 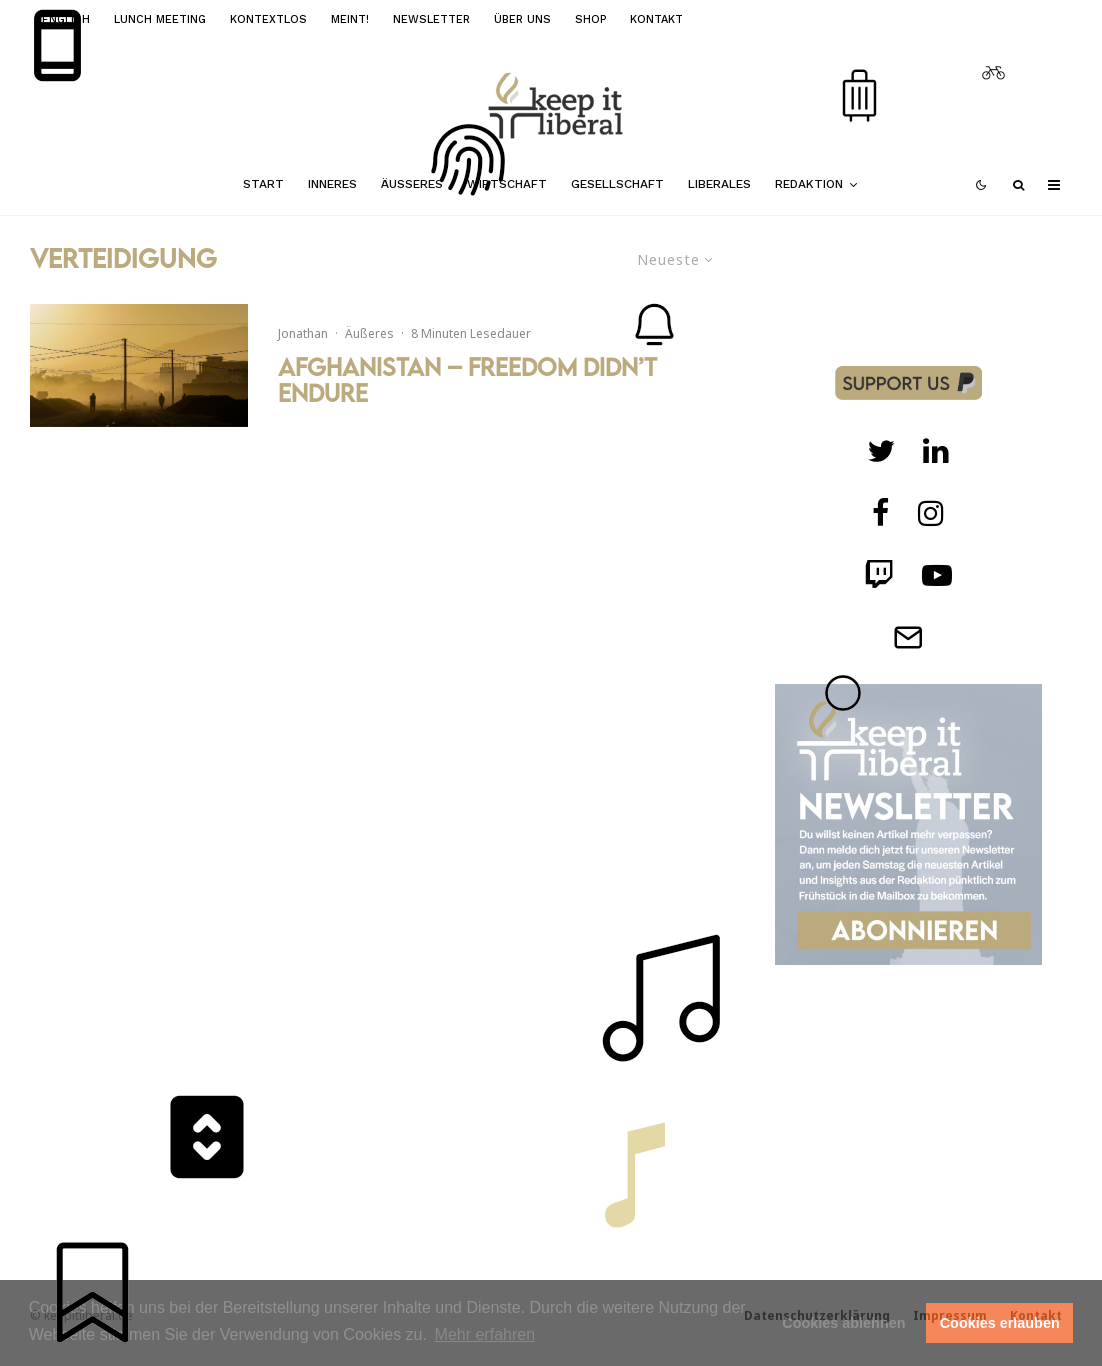 What do you see at coordinates (843, 693) in the screenshot?
I see `unselected radio button option` at bounding box center [843, 693].